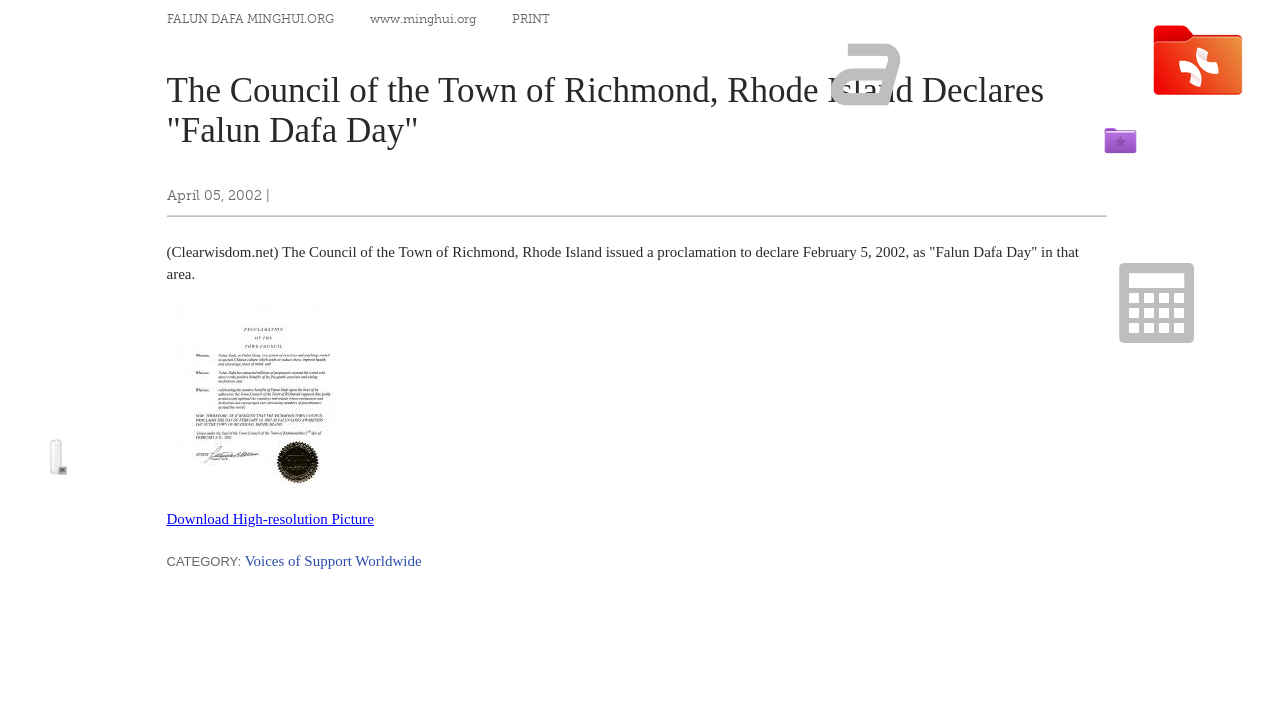 The image size is (1273, 720). What do you see at coordinates (56, 457) in the screenshot?
I see `indicates battery not detected or missing` at bounding box center [56, 457].